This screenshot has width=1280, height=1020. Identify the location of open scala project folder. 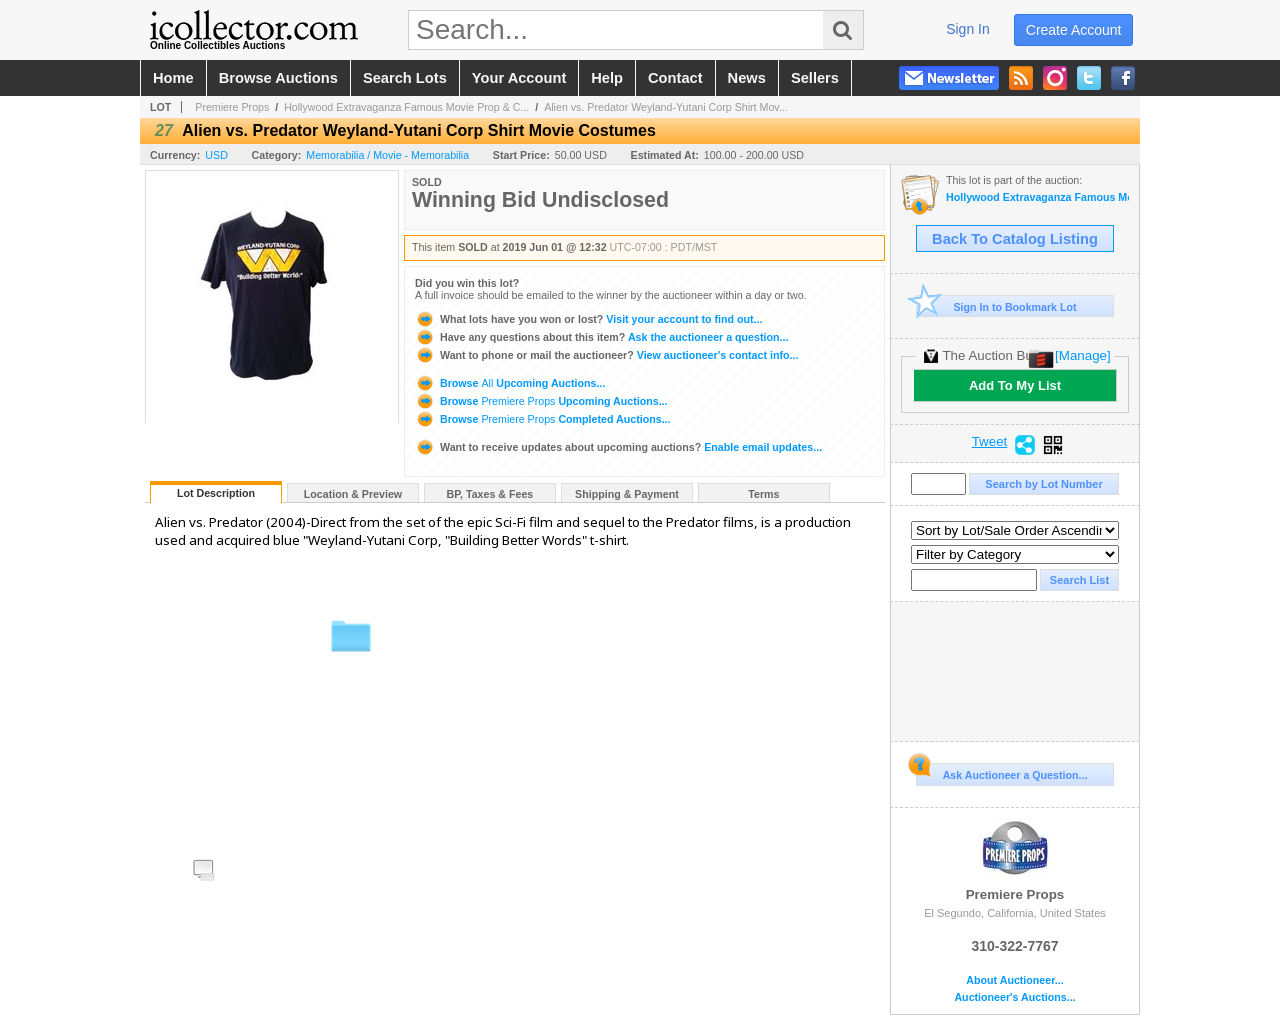
(1041, 359).